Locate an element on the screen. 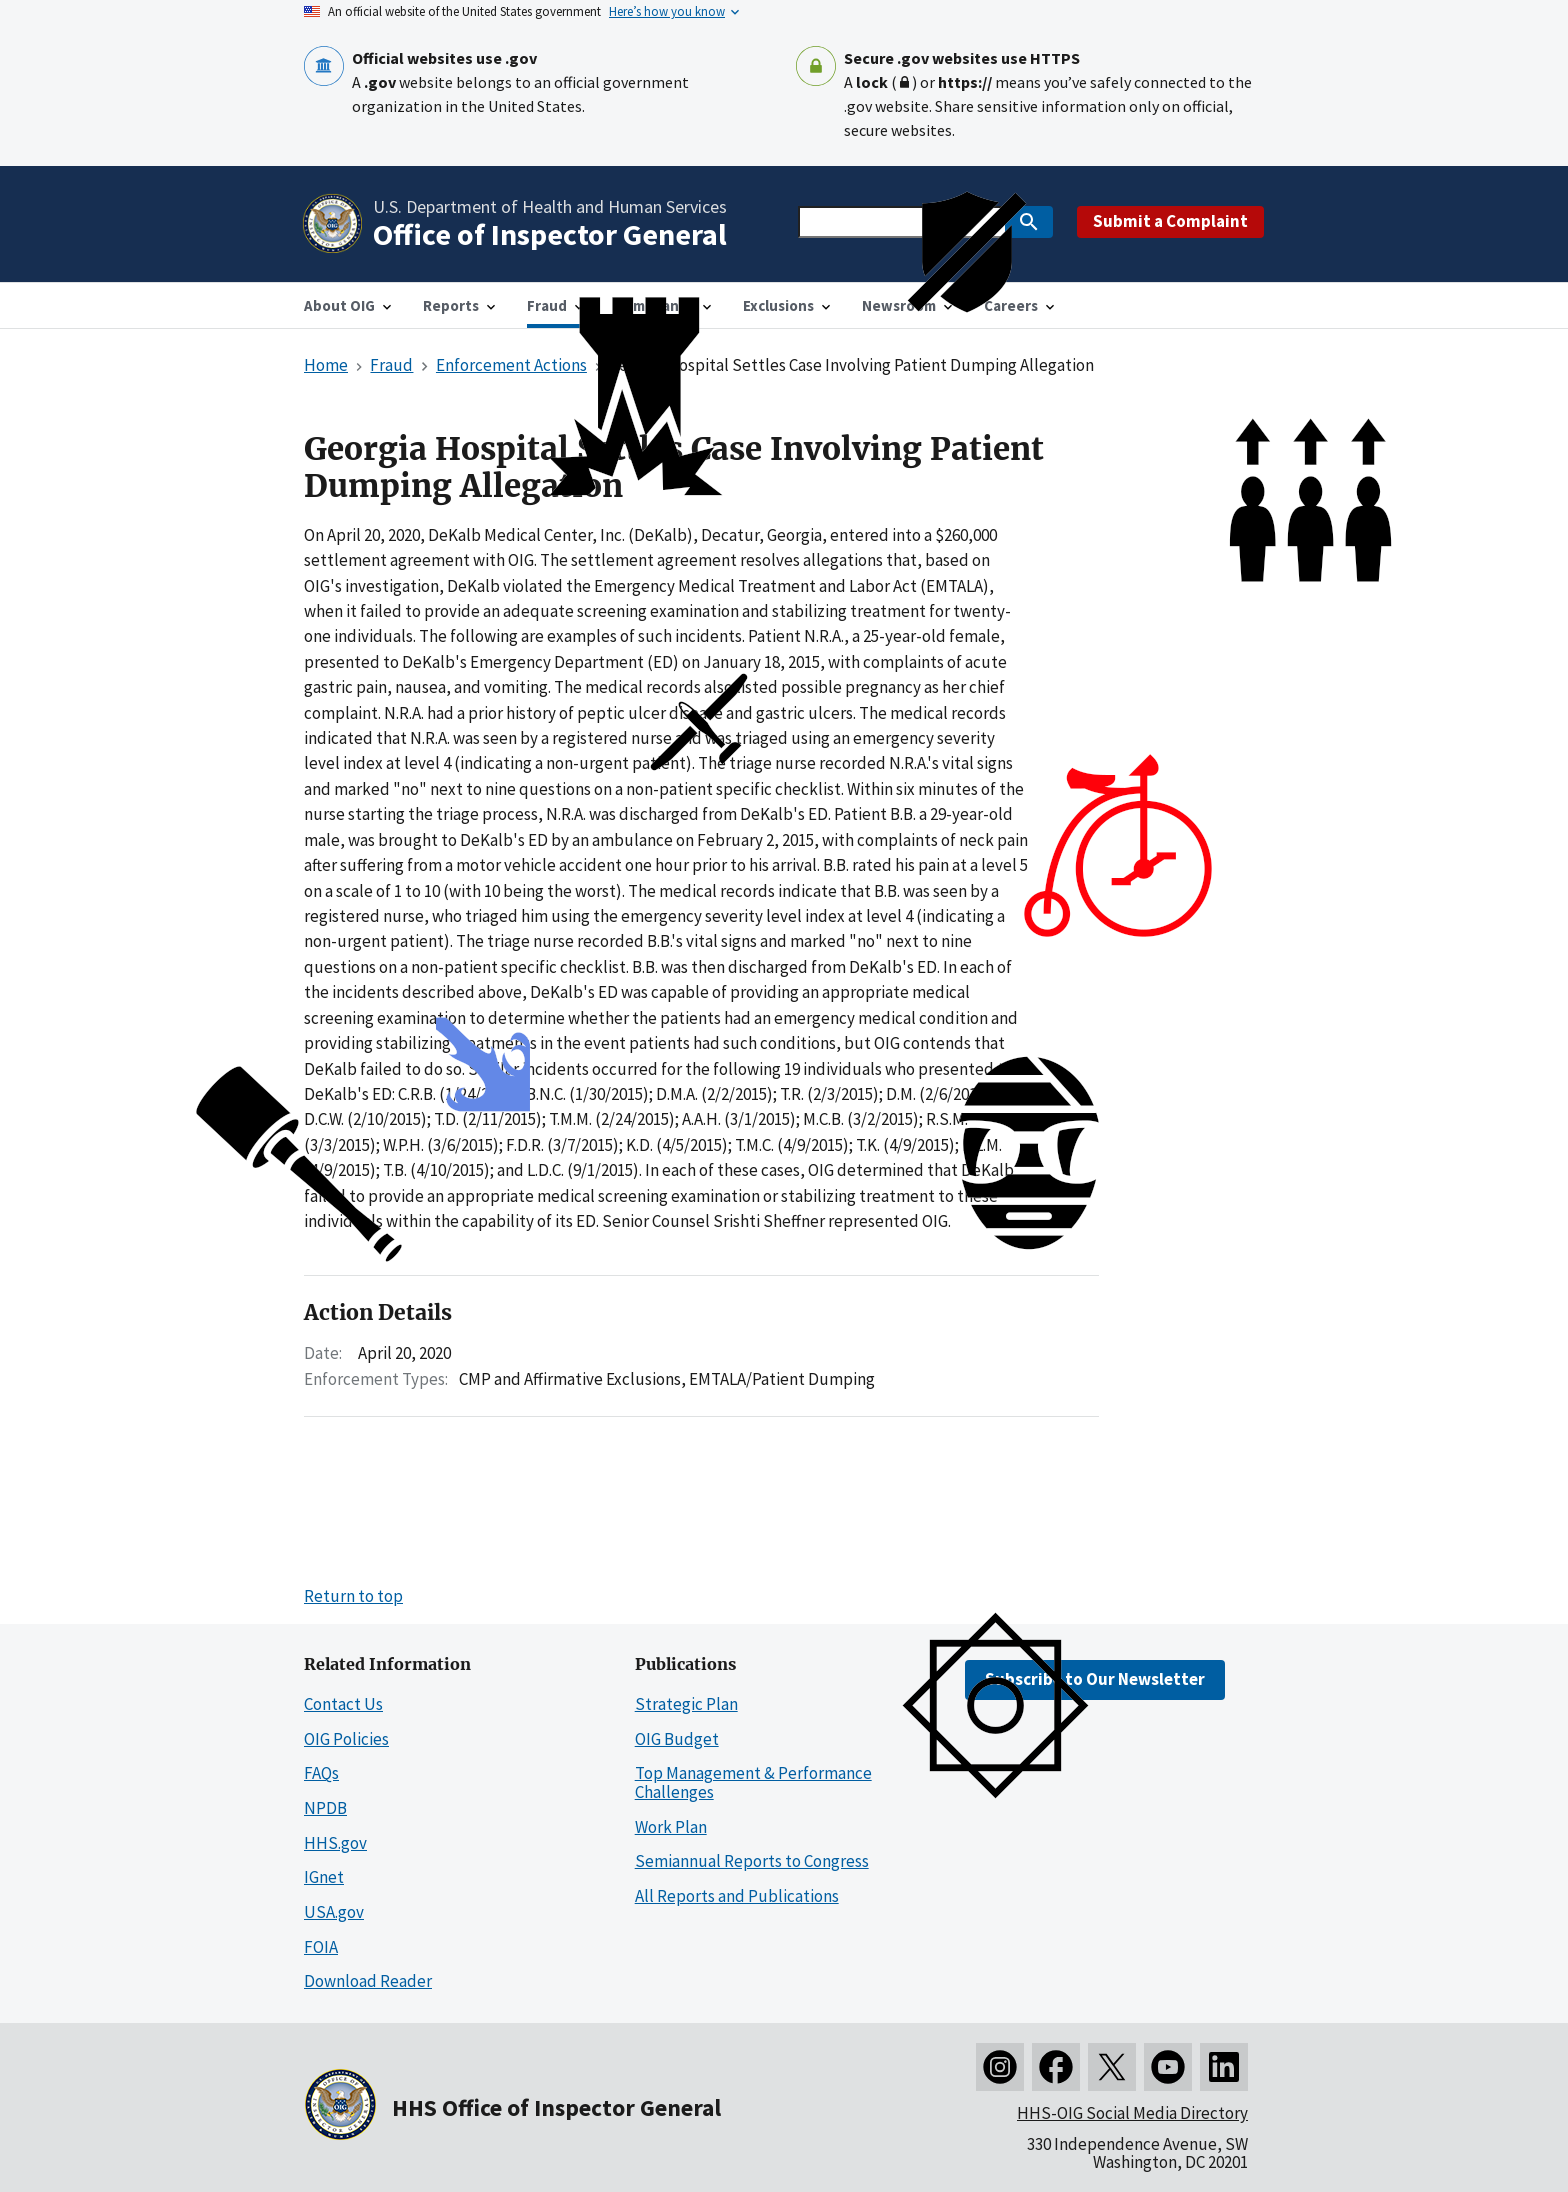  activate dragon breath ability is located at coordinates (483, 1065).